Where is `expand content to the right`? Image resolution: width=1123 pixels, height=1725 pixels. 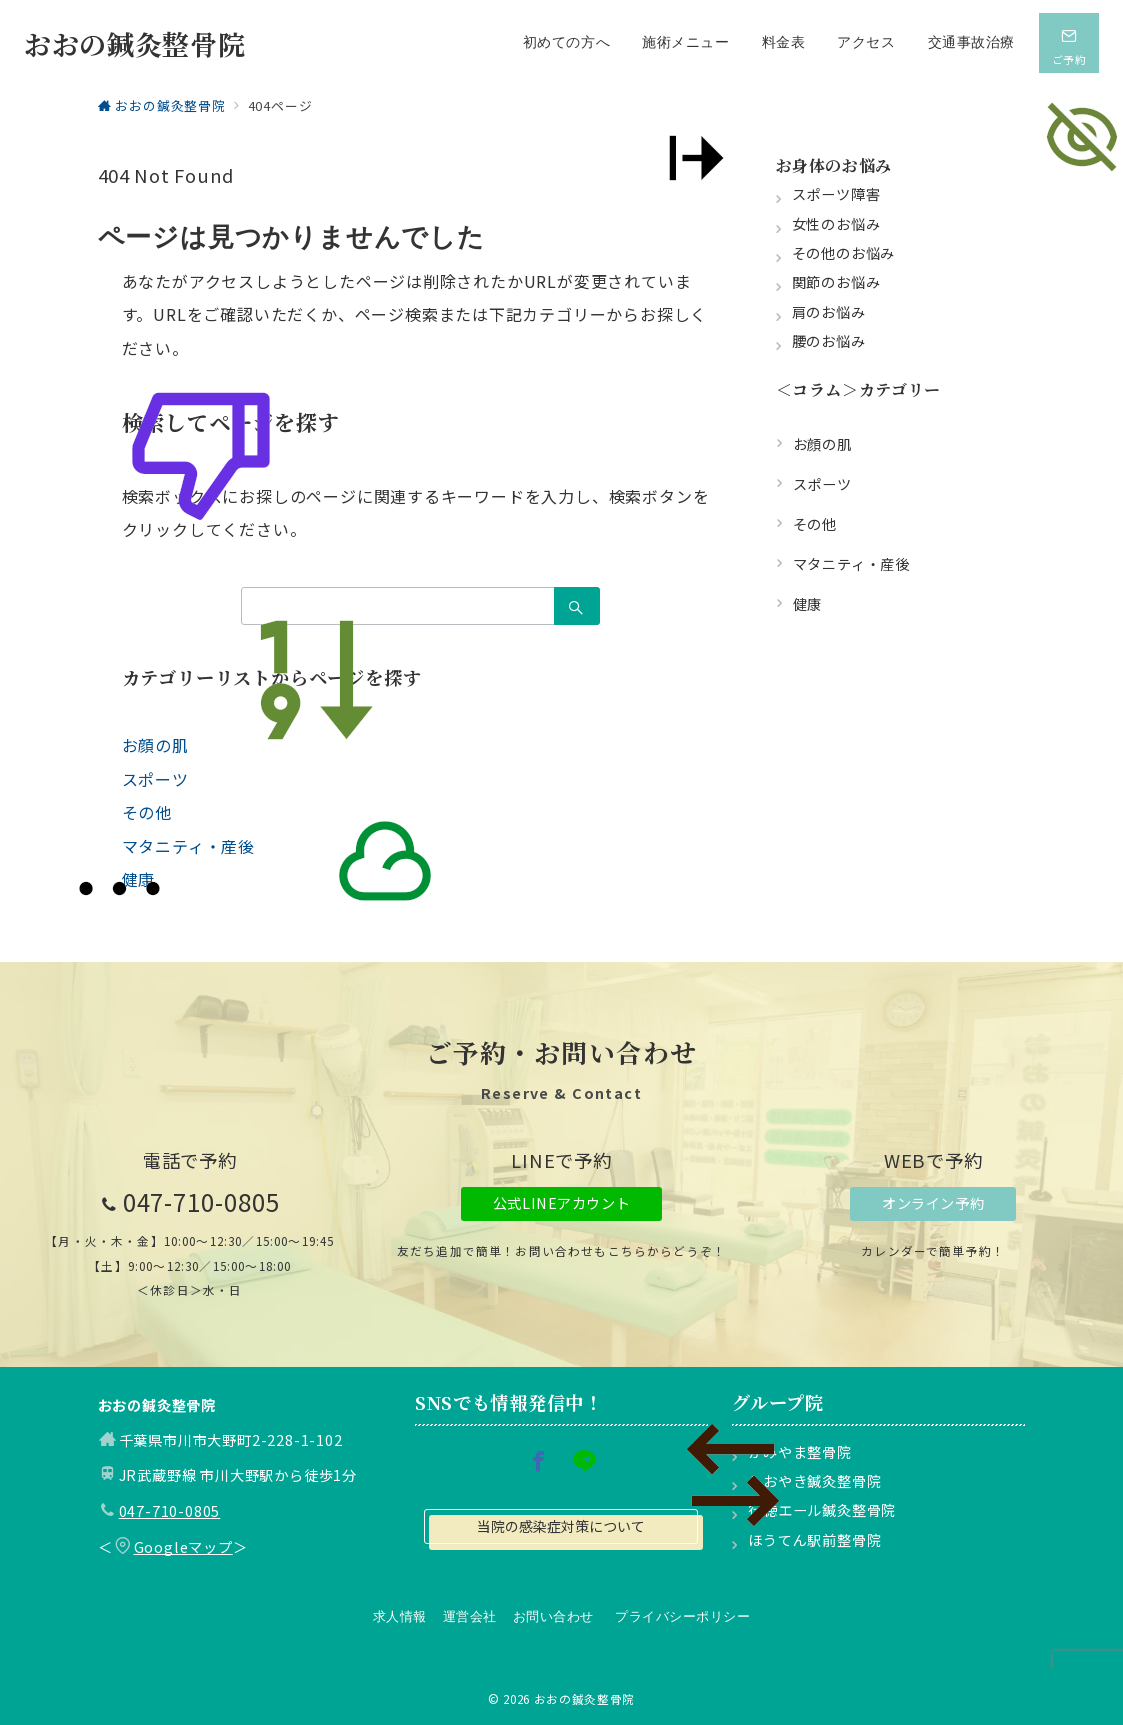 expand content to the right is located at coordinates (695, 158).